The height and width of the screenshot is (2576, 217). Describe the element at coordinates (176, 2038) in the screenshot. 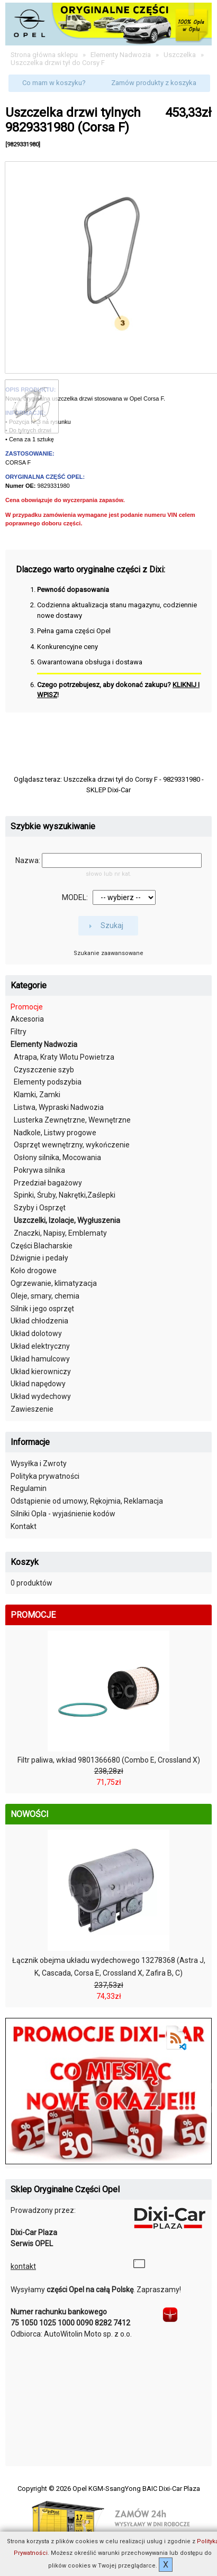

I see `open or edit an xml file in visual studio code` at that location.